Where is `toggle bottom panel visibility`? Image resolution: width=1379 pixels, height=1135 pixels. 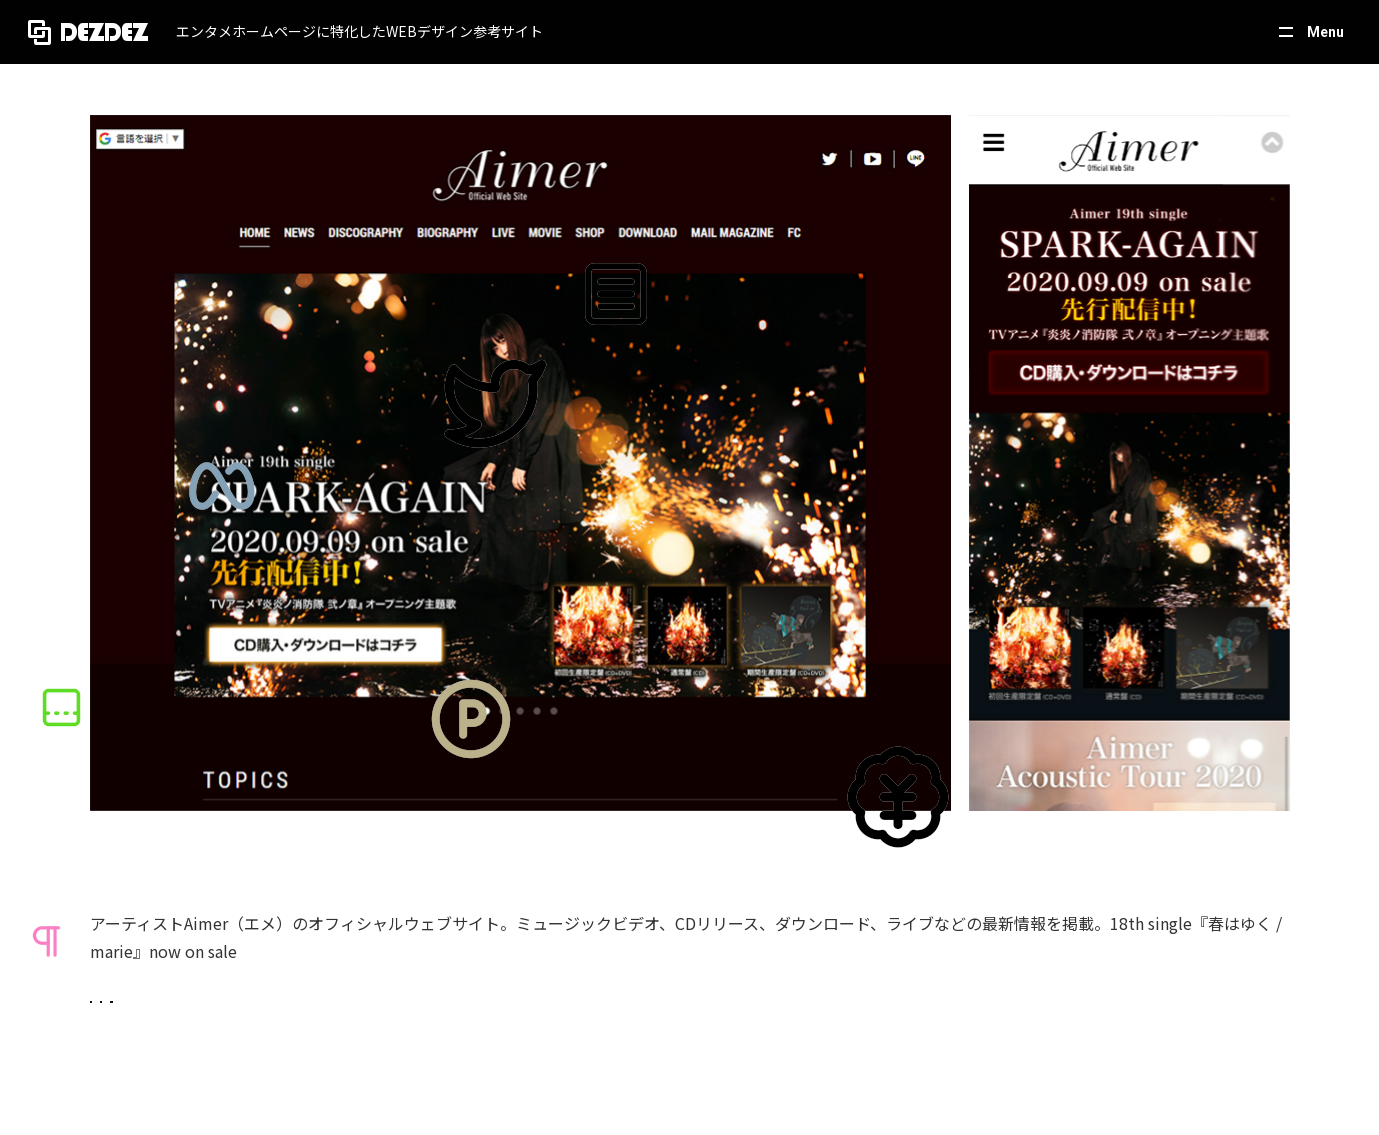 toggle bottom panel visibility is located at coordinates (61, 707).